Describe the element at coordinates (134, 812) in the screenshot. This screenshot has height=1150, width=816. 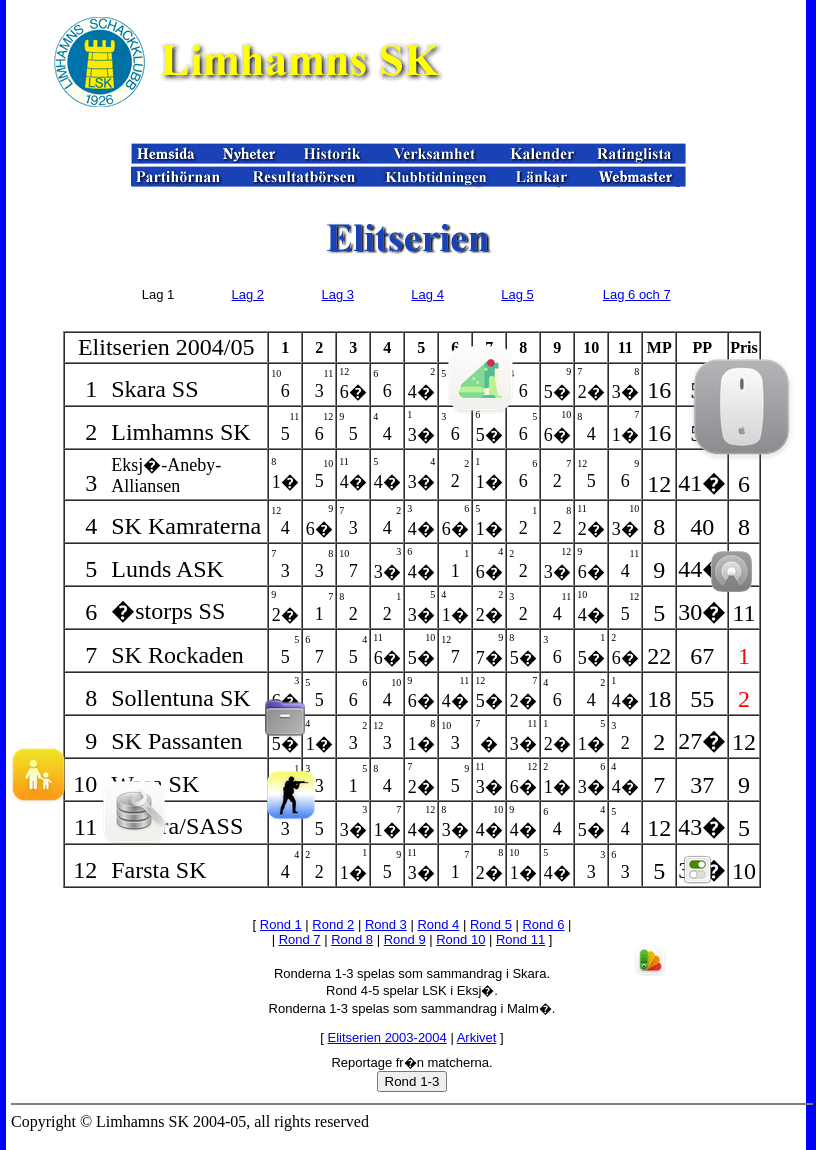
I see `open database administration settings` at that location.